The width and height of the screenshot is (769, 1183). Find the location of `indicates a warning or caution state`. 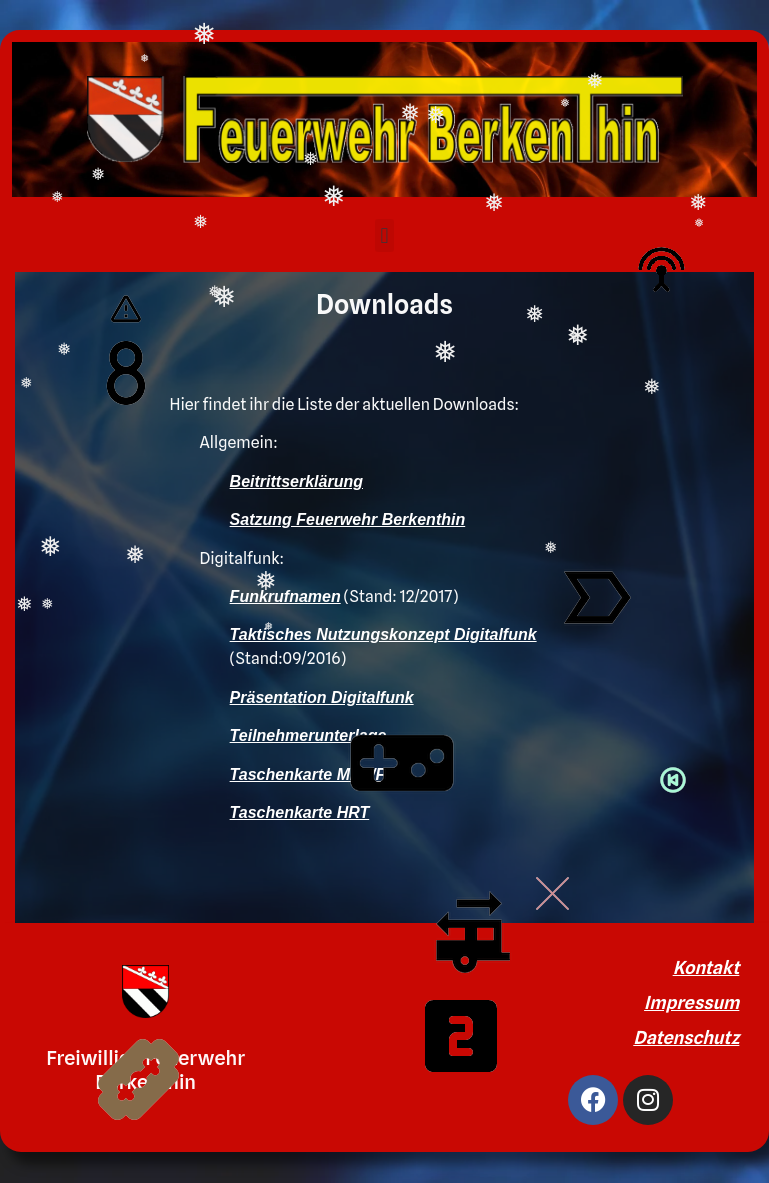

indicates a warning or caution state is located at coordinates (126, 308).